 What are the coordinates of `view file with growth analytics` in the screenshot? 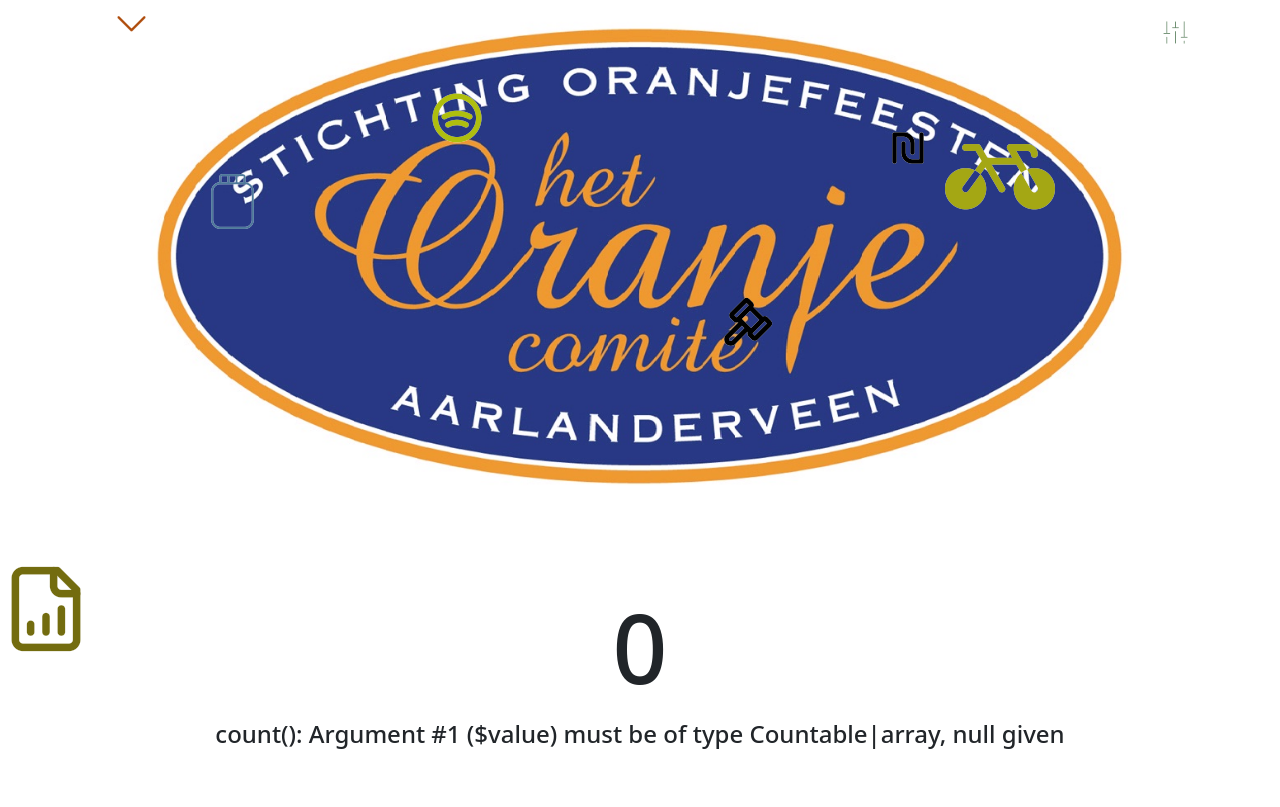 It's located at (46, 609).